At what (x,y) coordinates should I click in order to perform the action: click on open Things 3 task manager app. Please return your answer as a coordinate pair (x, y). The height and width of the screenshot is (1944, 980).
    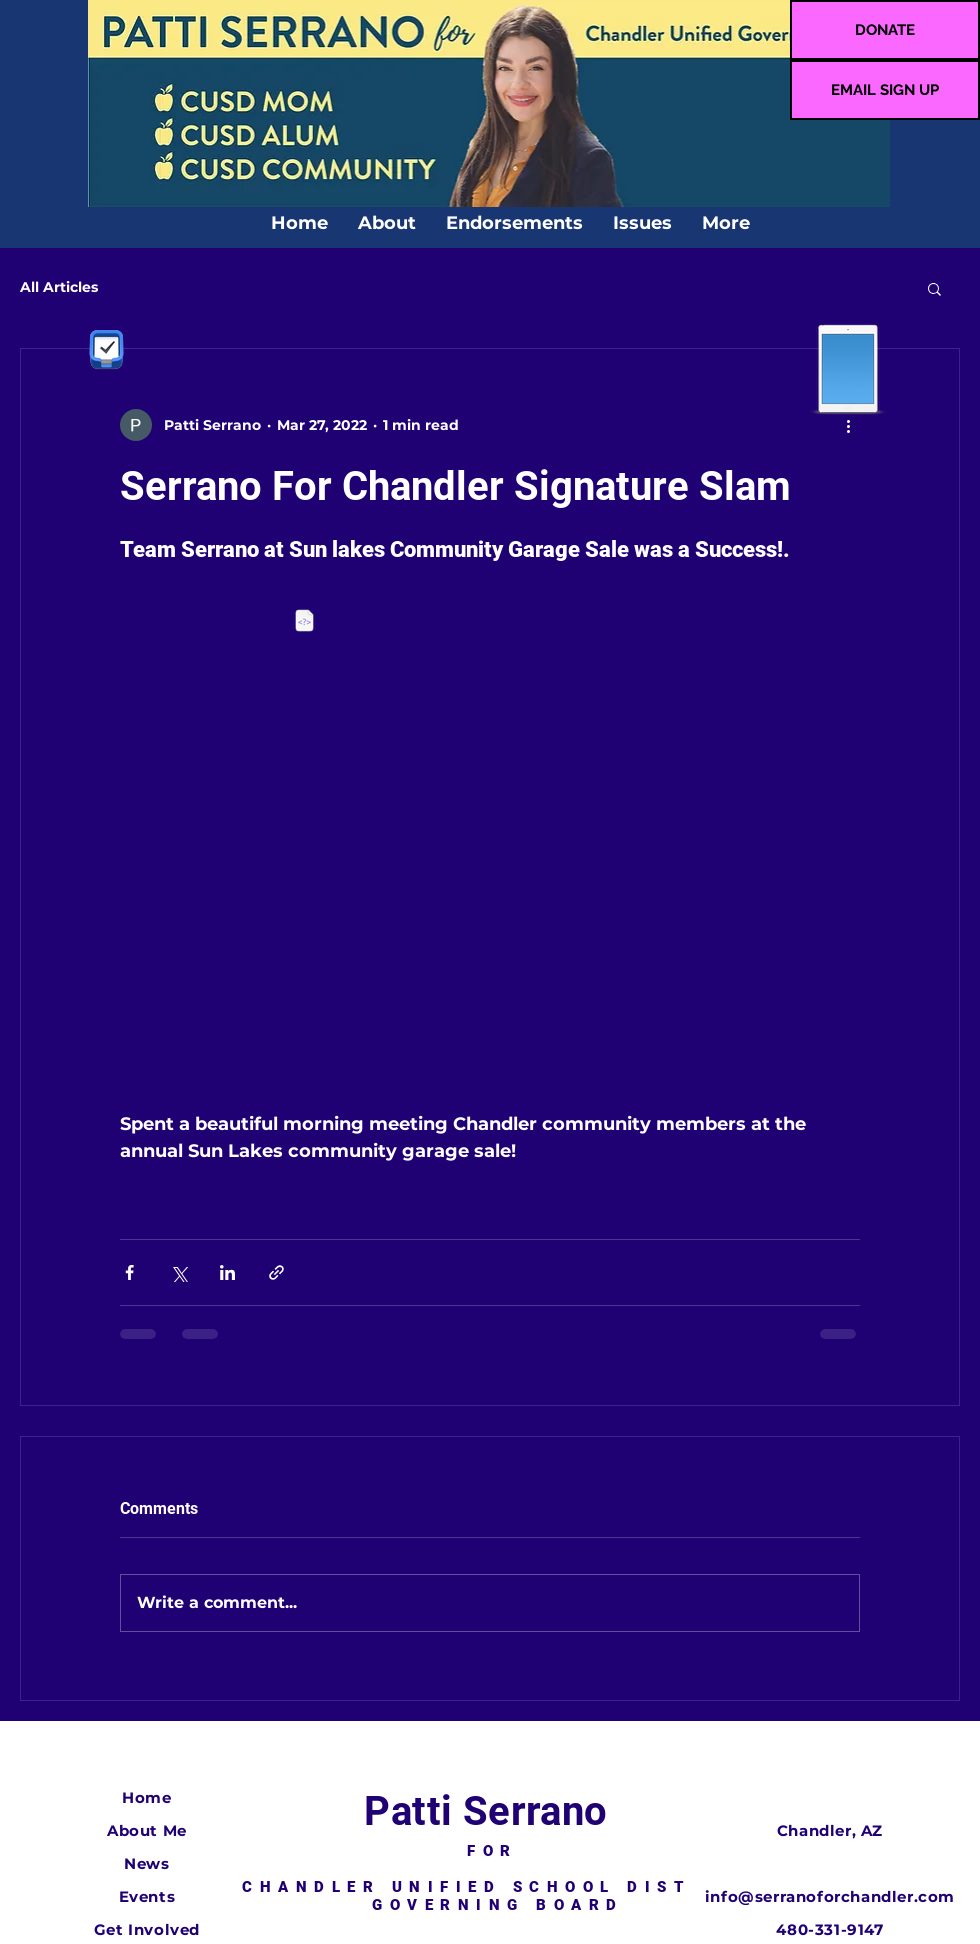
    Looking at the image, I should click on (106, 349).